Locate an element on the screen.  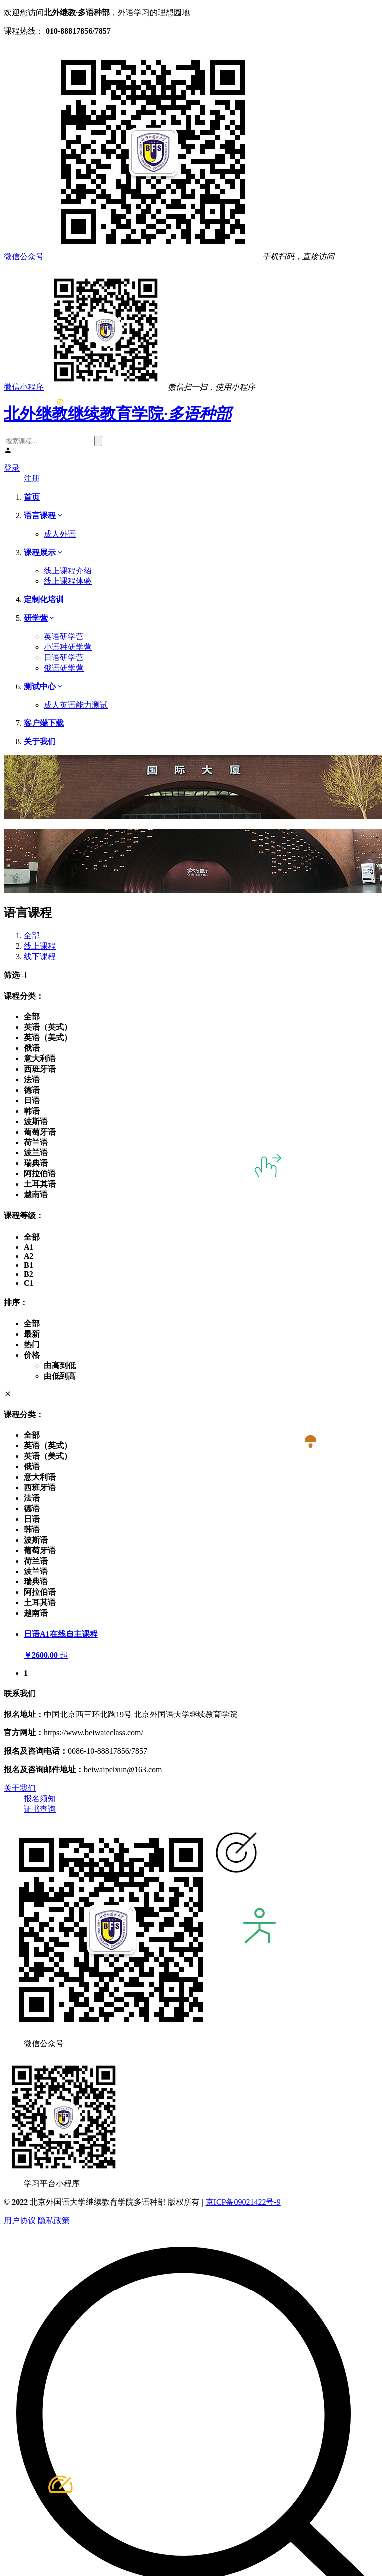
access tai chi or meditation exercises is located at coordinates (259, 1927).